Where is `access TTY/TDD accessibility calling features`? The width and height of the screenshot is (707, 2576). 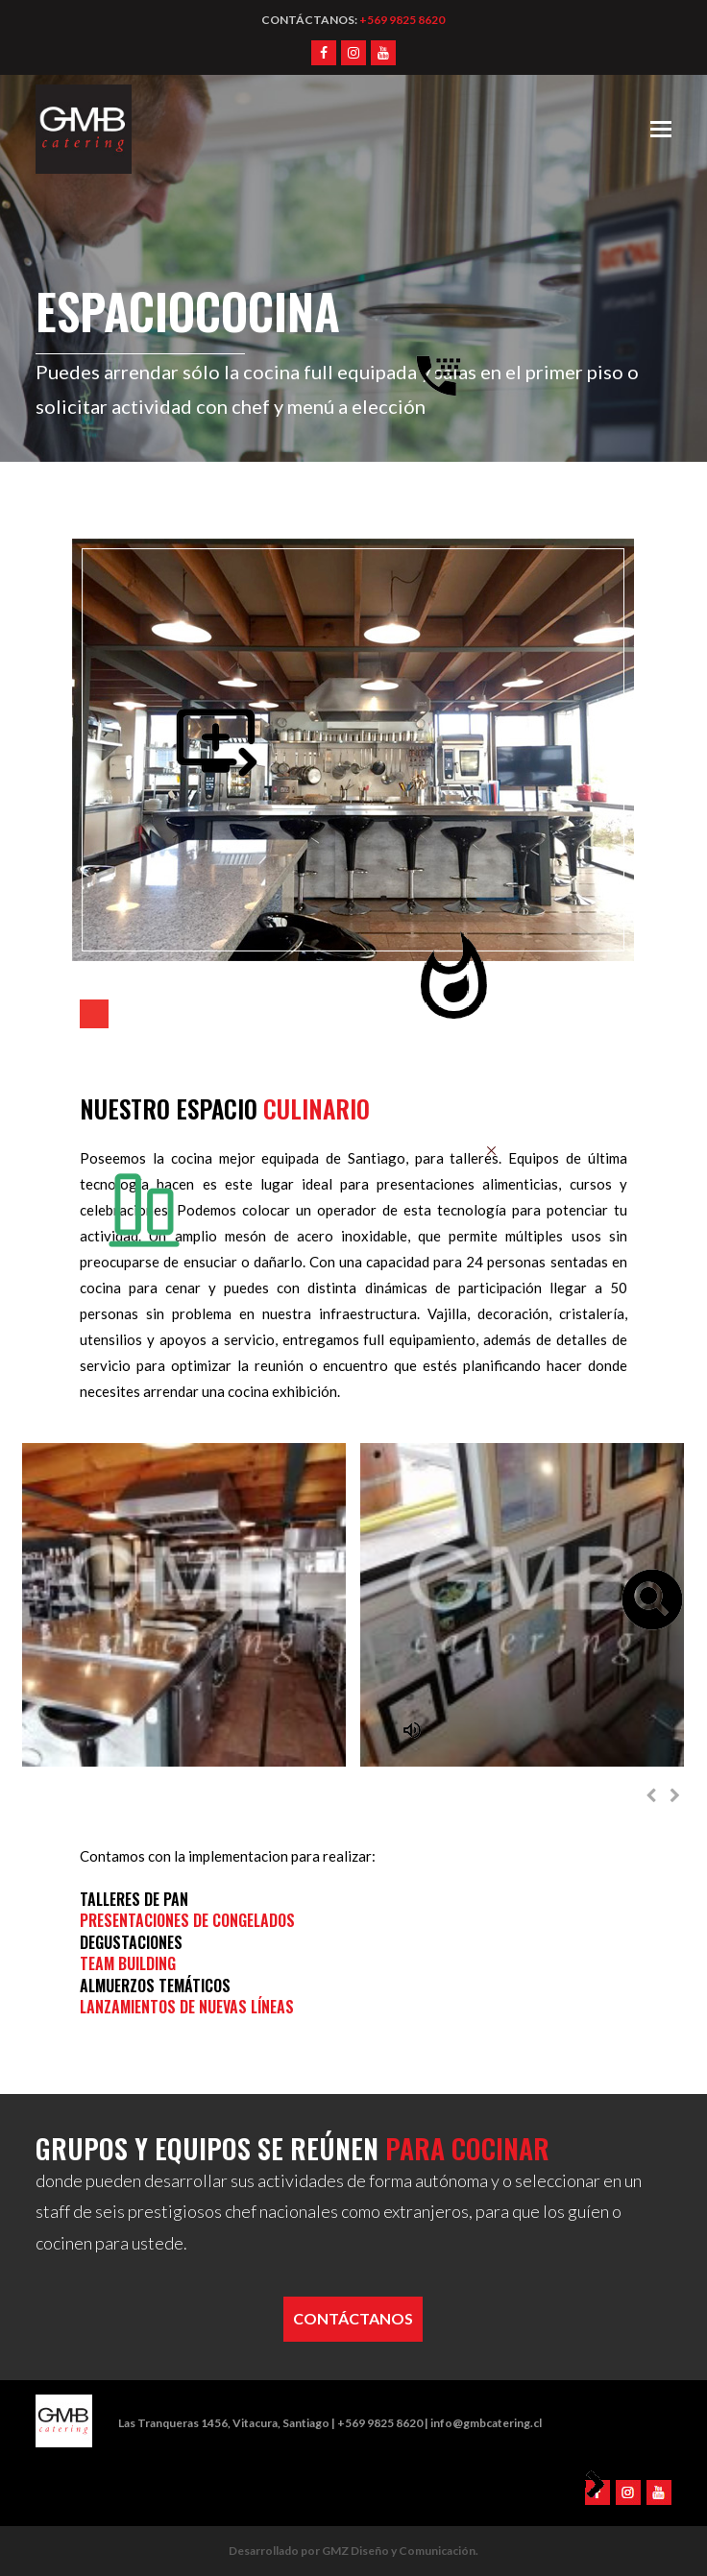
access TTY/TDD accessibility calling features is located at coordinates (438, 375).